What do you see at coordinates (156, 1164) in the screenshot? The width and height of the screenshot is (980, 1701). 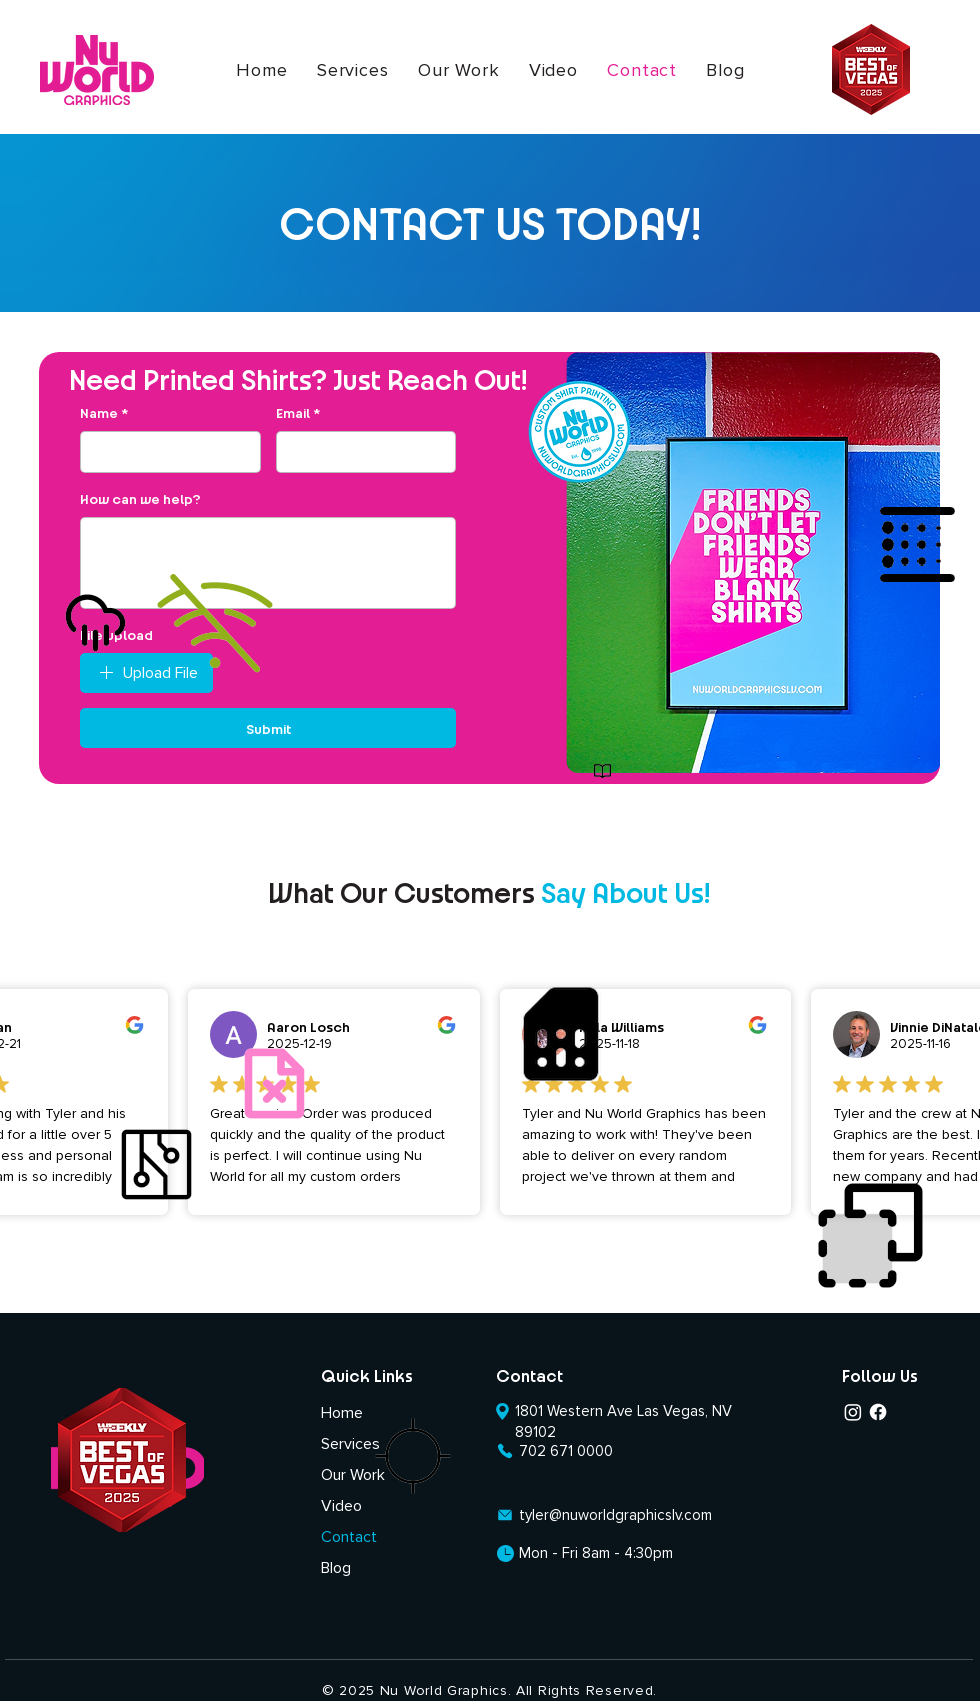 I see `access hardware or circuit settings` at bounding box center [156, 1164].